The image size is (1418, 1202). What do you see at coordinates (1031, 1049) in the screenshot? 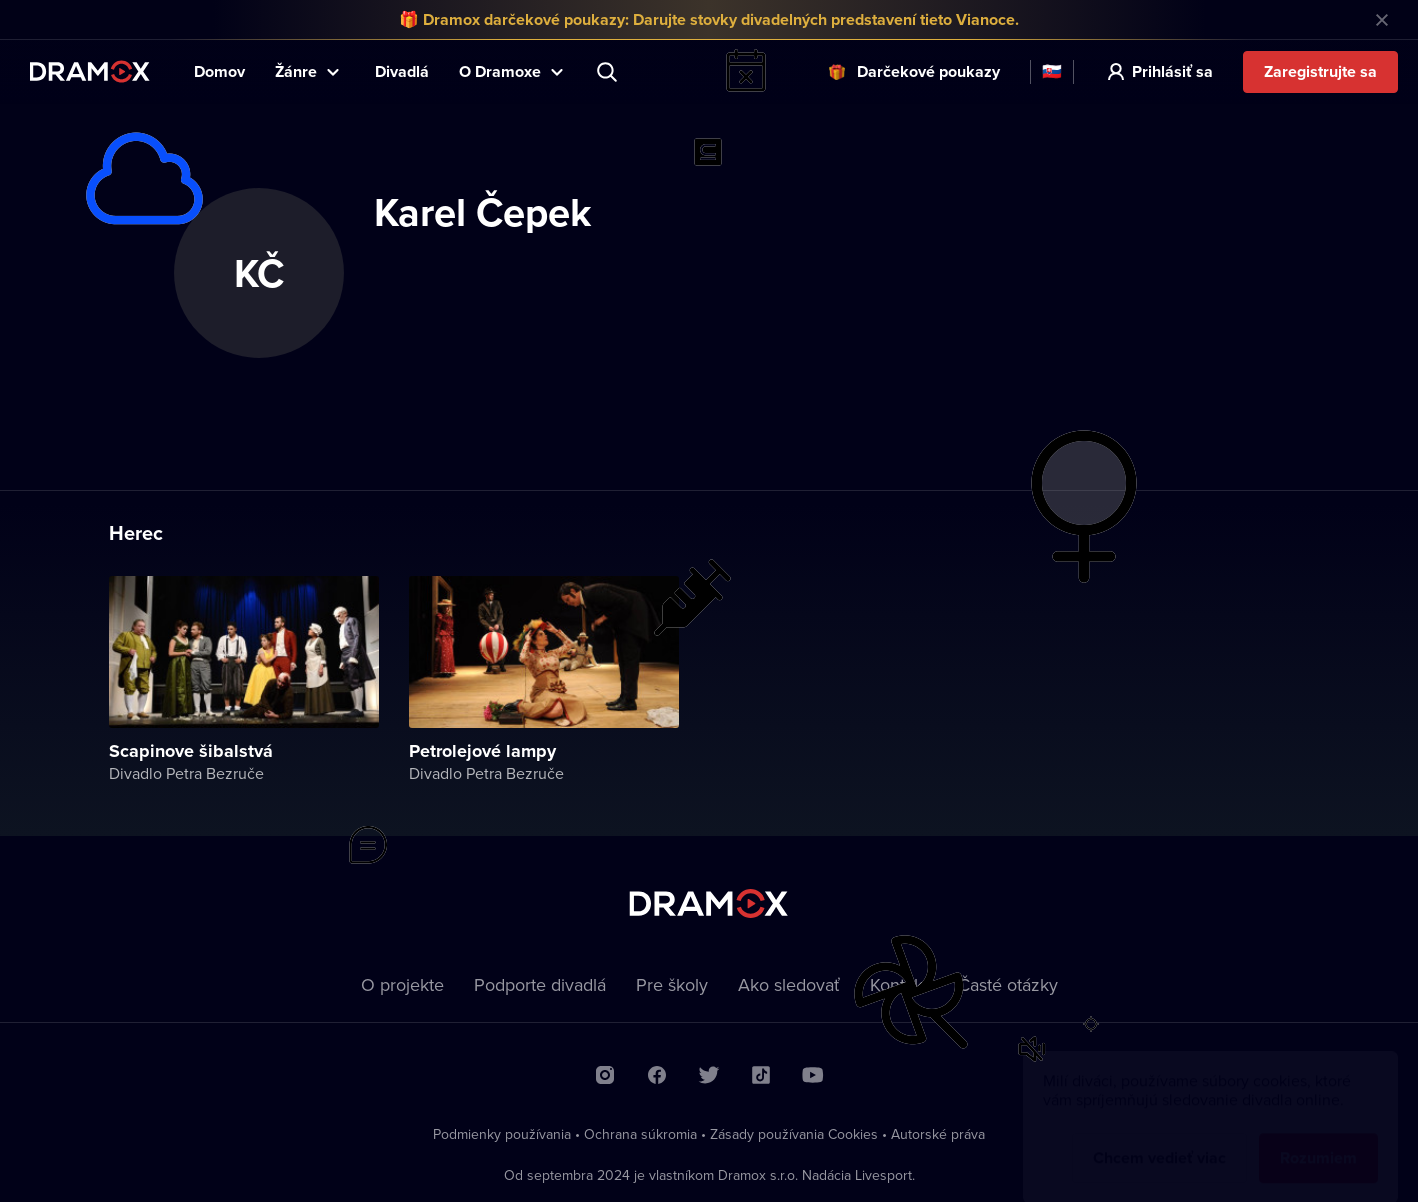
I see `mute audio` at bounding box center [1031, 1049].